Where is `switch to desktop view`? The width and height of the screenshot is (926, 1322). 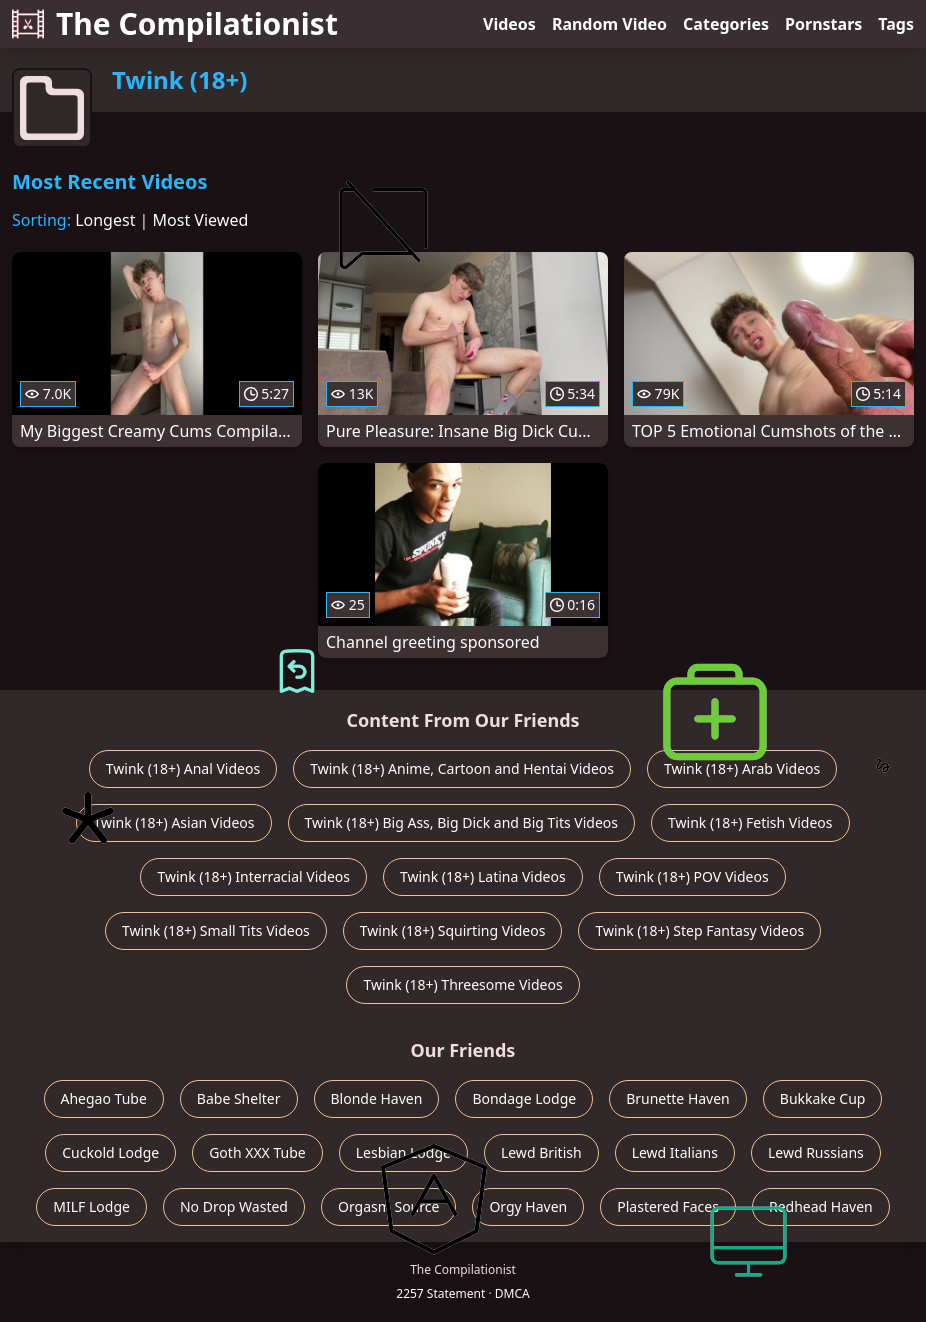
switch to desktop view is located at coordinates (748, 1238).